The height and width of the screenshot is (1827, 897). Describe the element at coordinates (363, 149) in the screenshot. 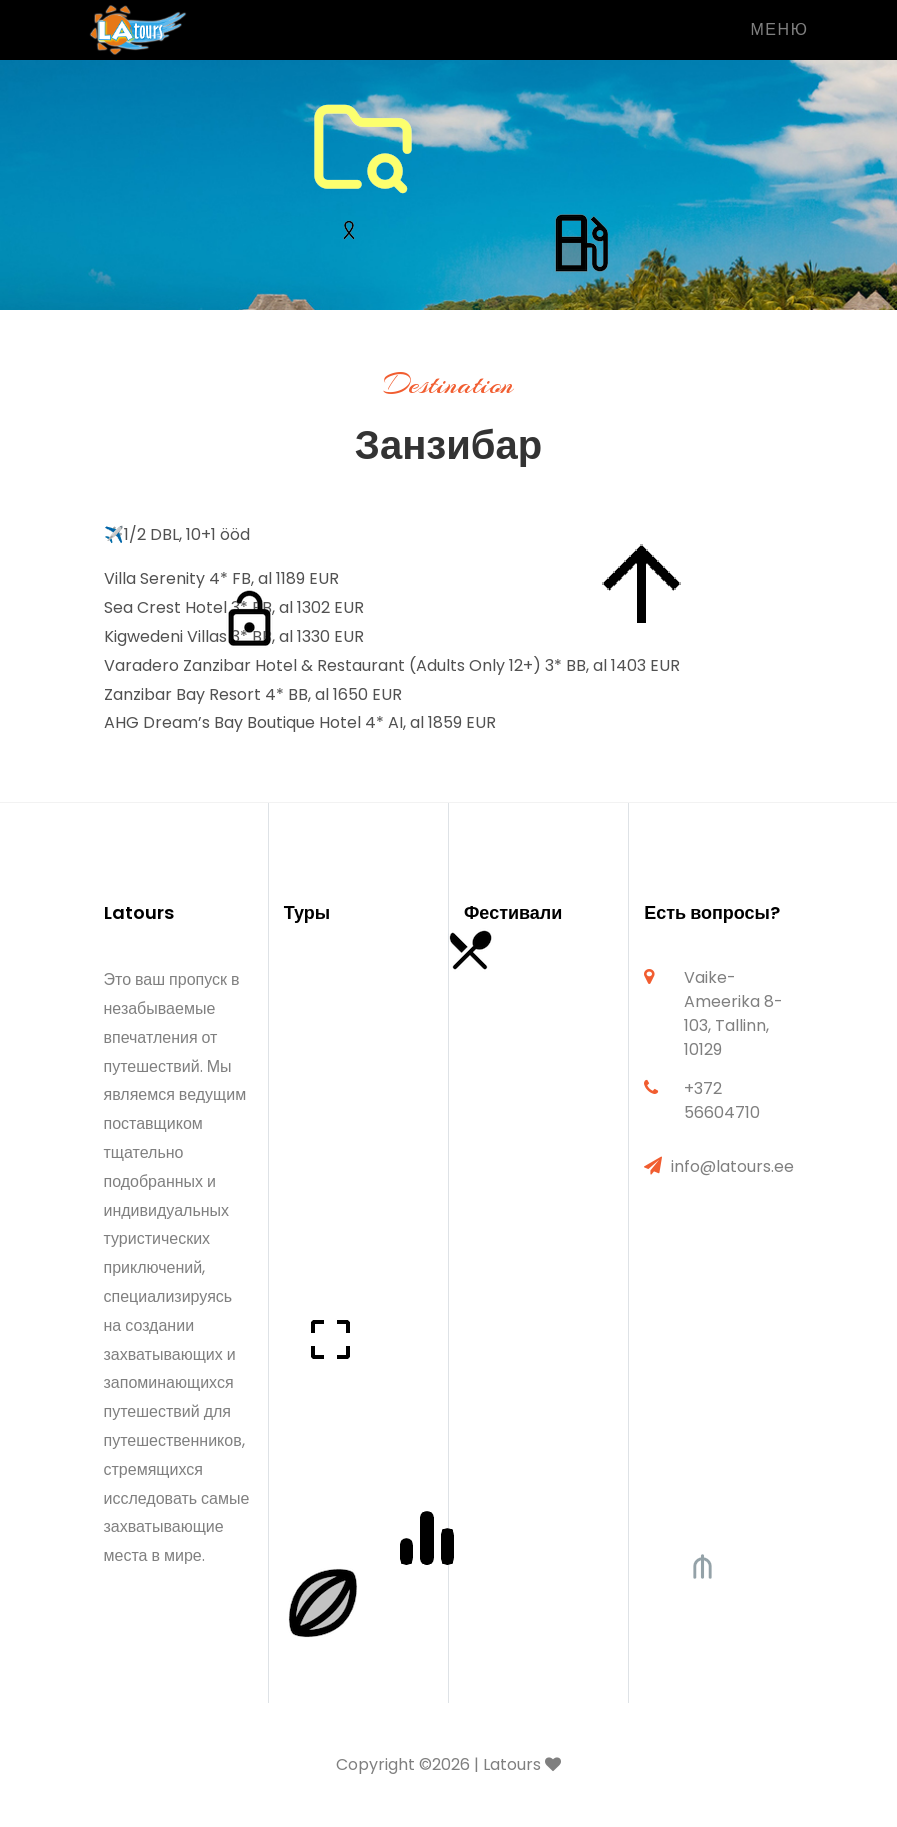

I see `search within a folder` at that location.